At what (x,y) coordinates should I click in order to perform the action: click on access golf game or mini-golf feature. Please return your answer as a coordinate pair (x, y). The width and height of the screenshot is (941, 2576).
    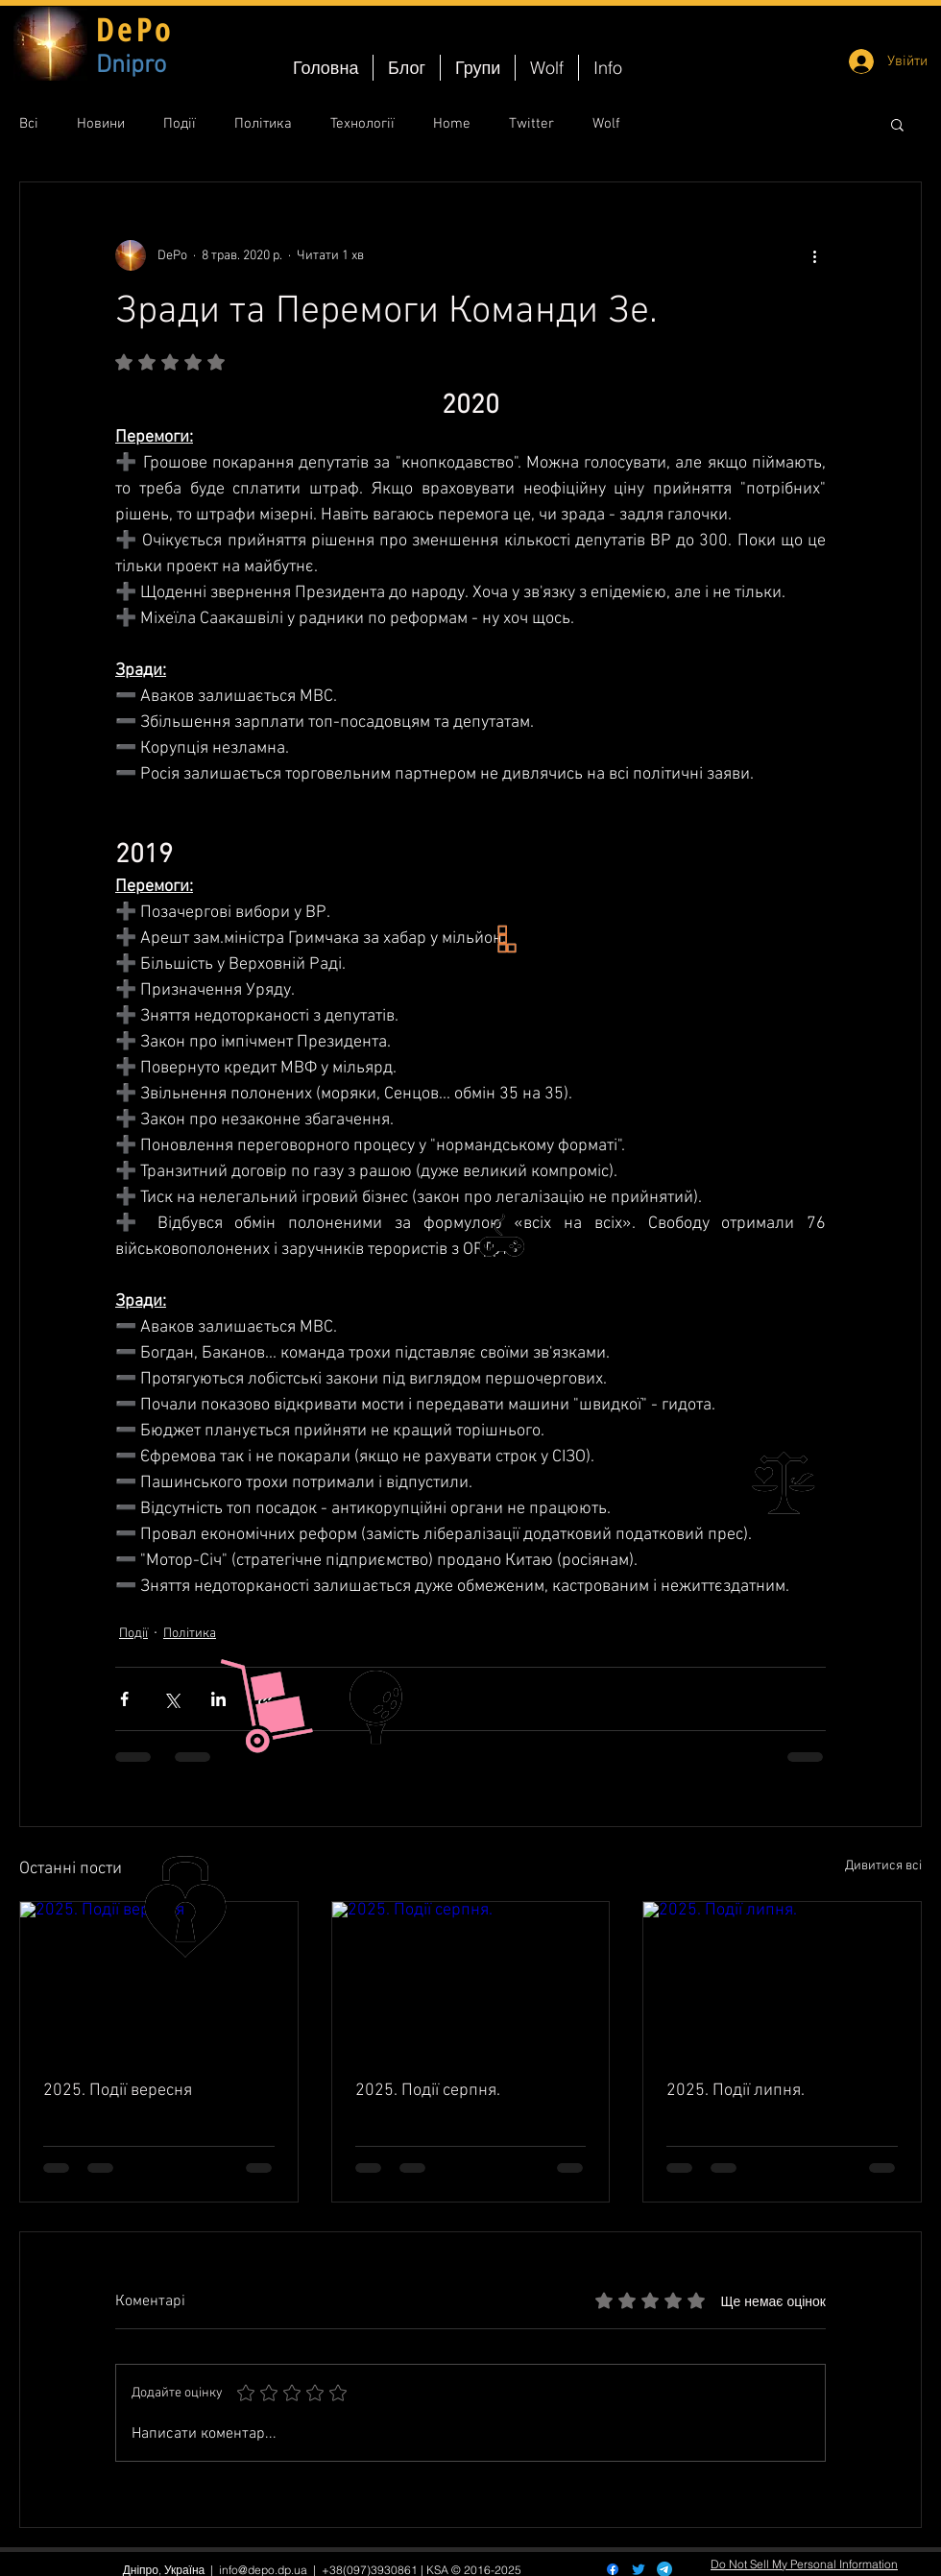
    Looking at the image, I should click on (375, 1706).